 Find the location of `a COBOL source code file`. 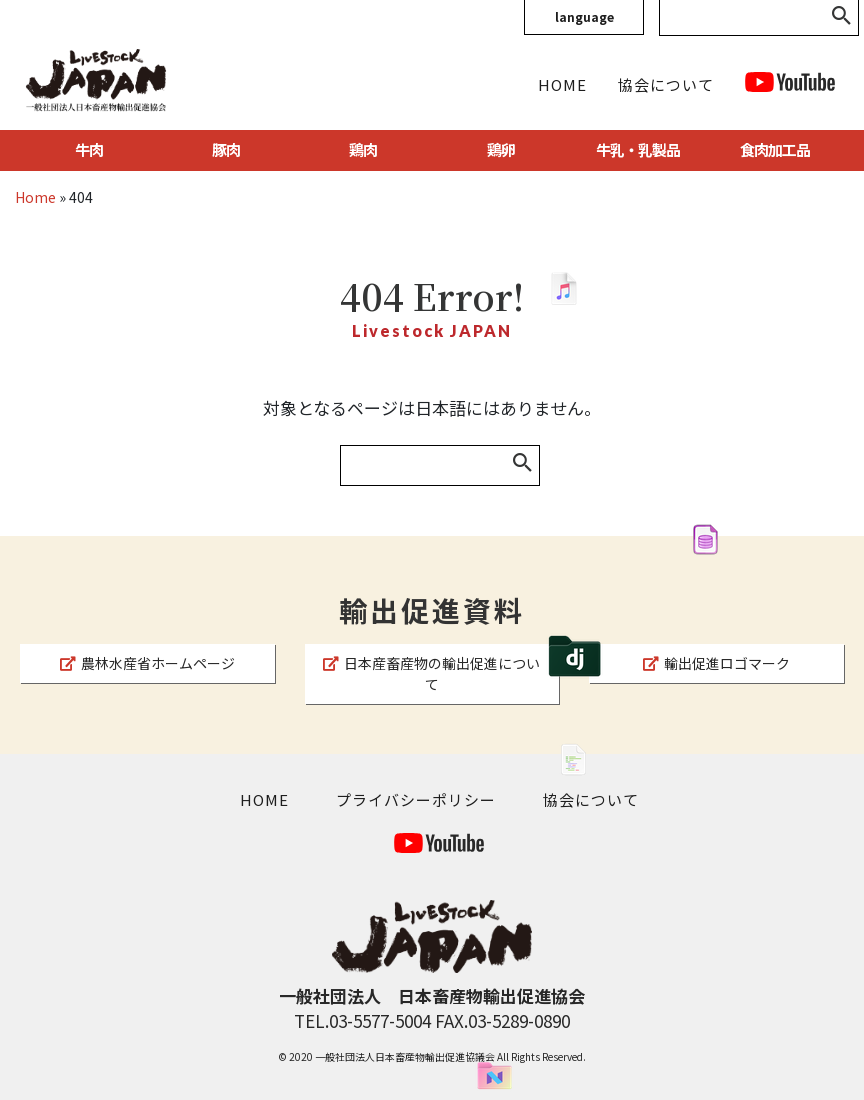

a COBOL source code file is located at coordinates (573, 759).